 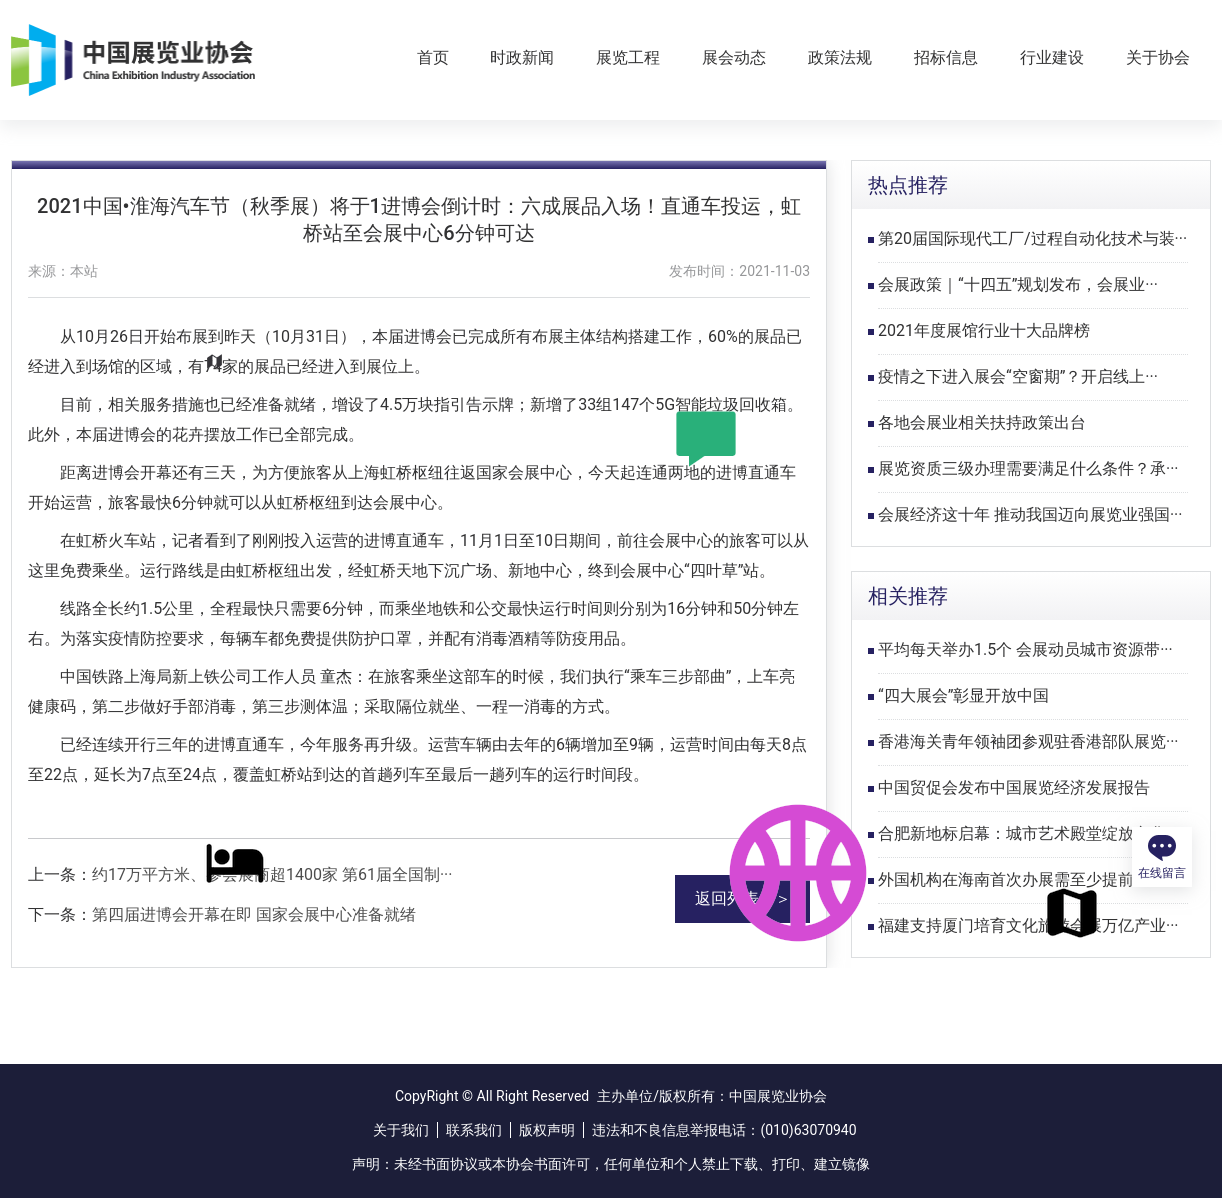 What do you see at coordinates (214, 361) in the screenshot?
I see `open the map view` at bounding box center [214, 361].